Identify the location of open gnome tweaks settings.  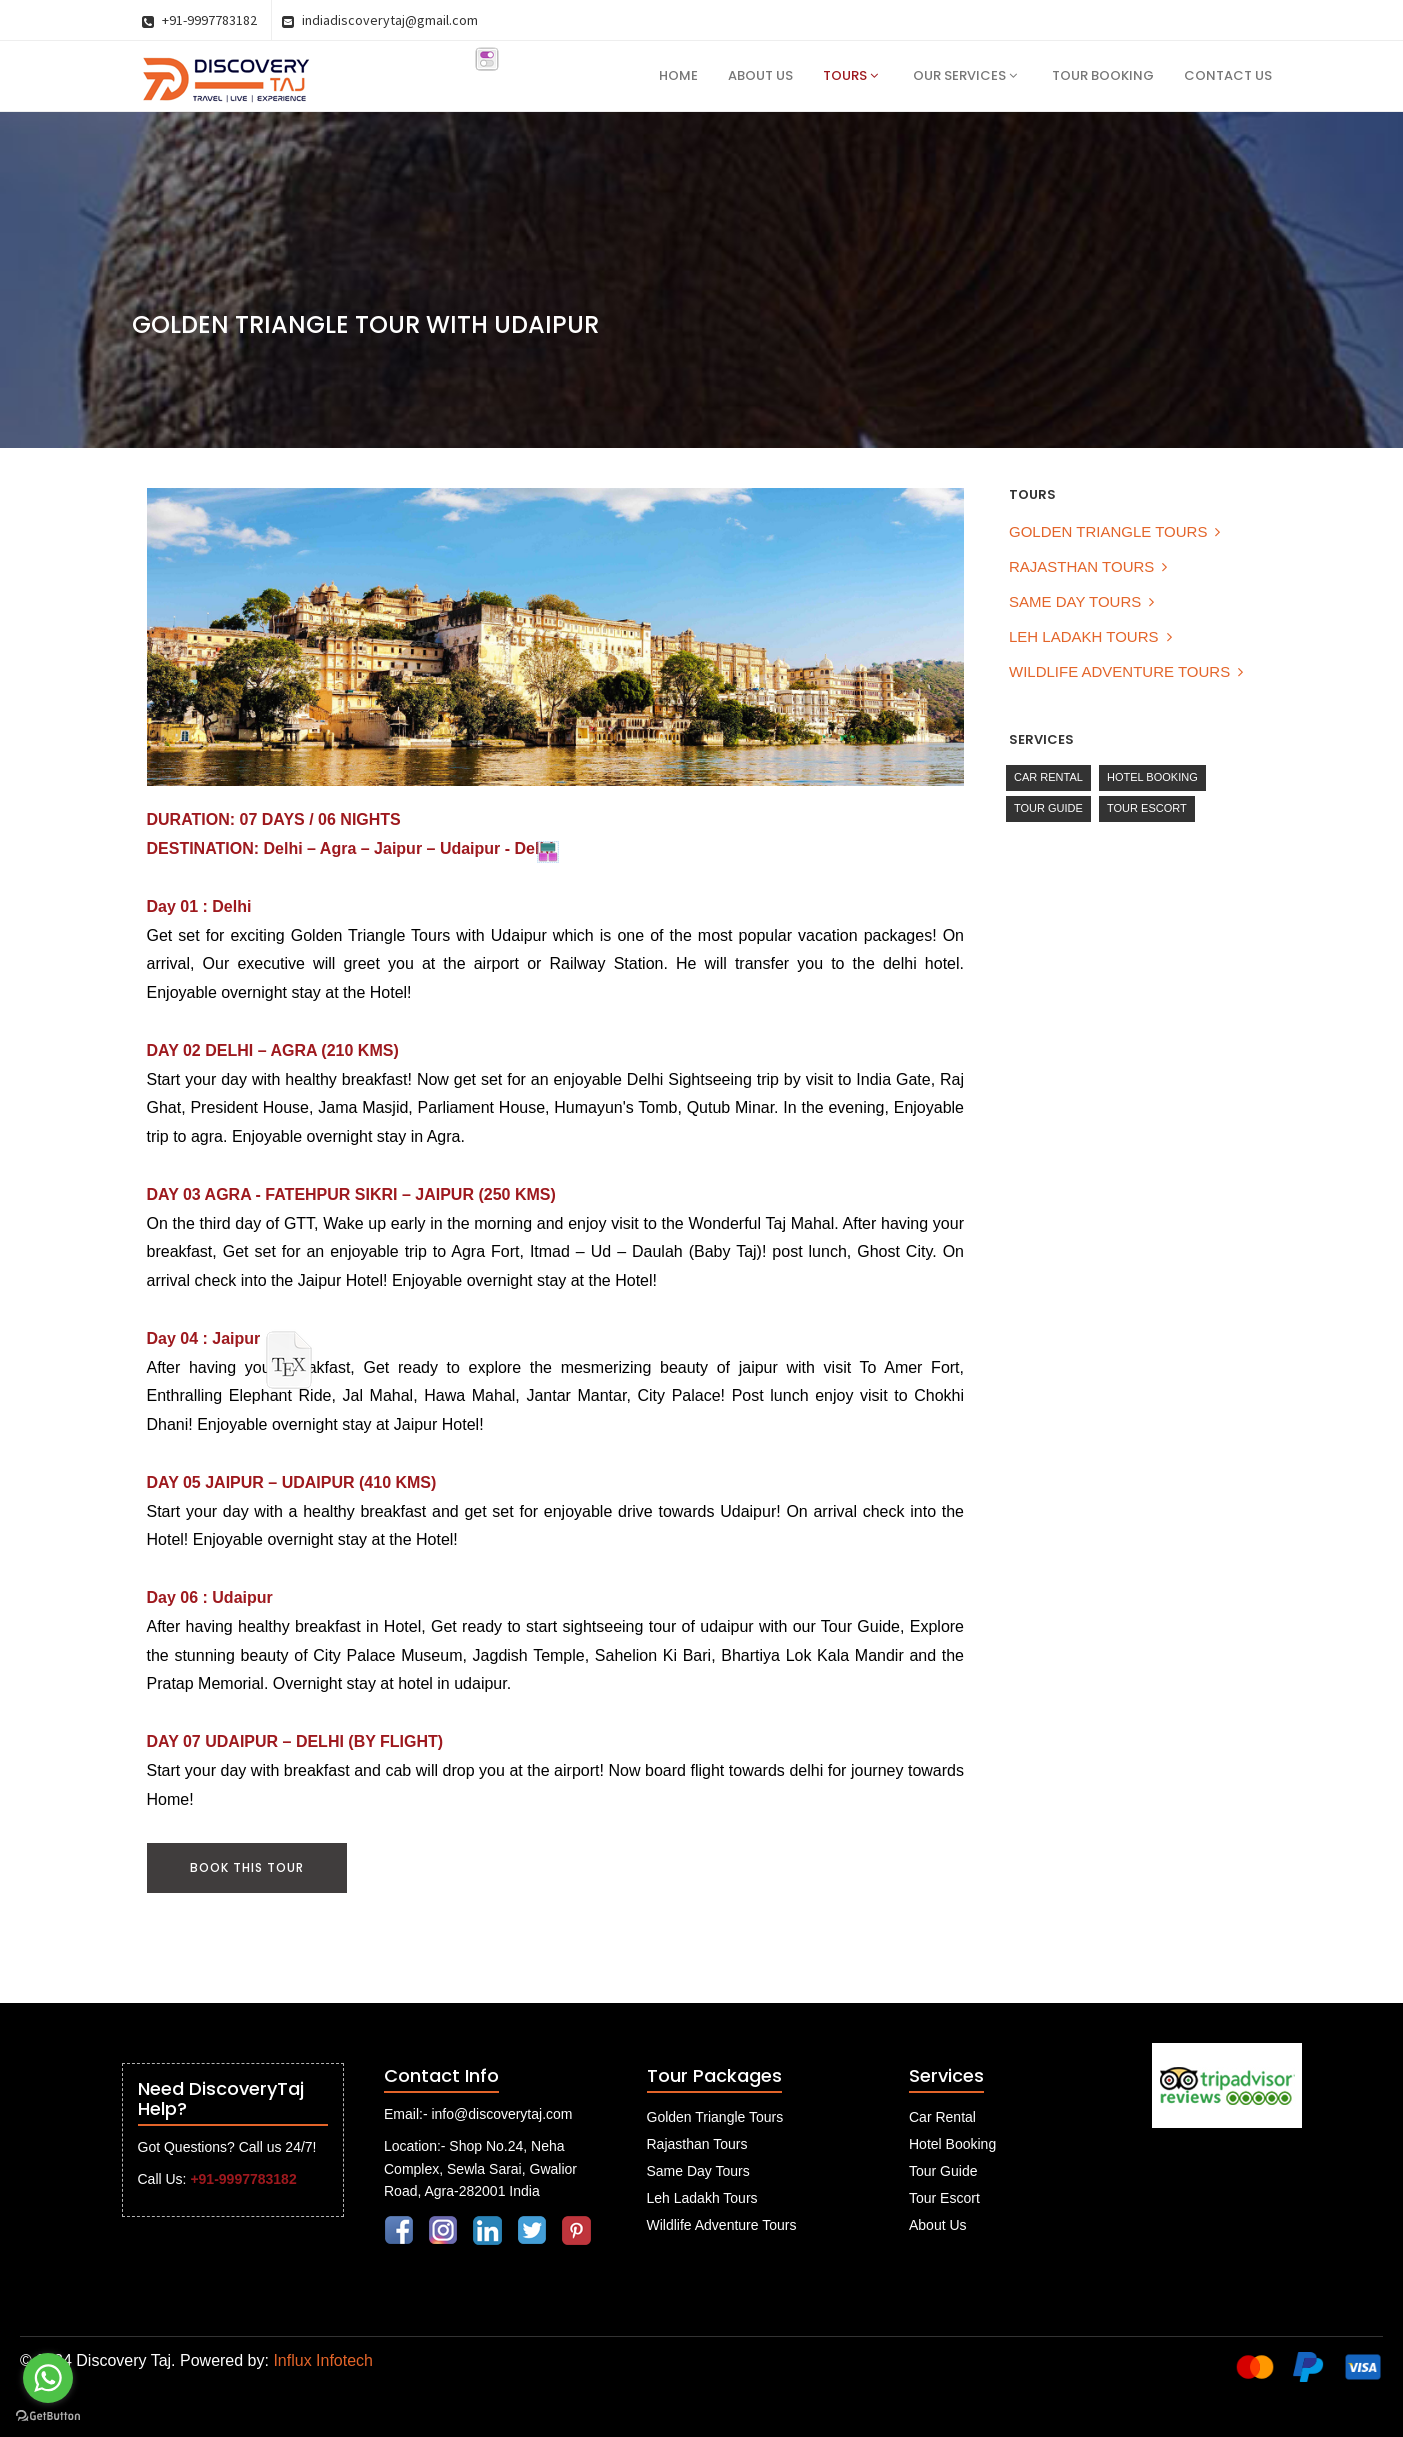
(487, 59).